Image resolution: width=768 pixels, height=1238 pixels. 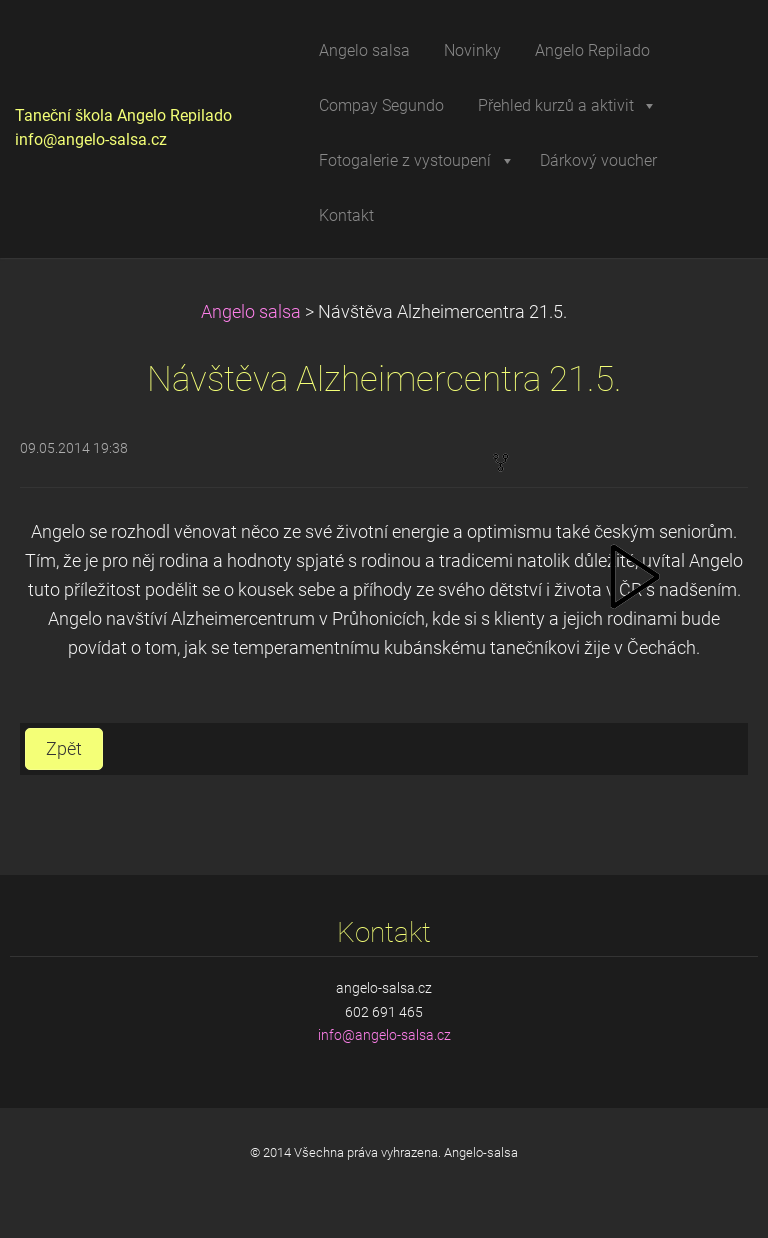 I want to click on start or resume playback, so click(x=635, y=574).